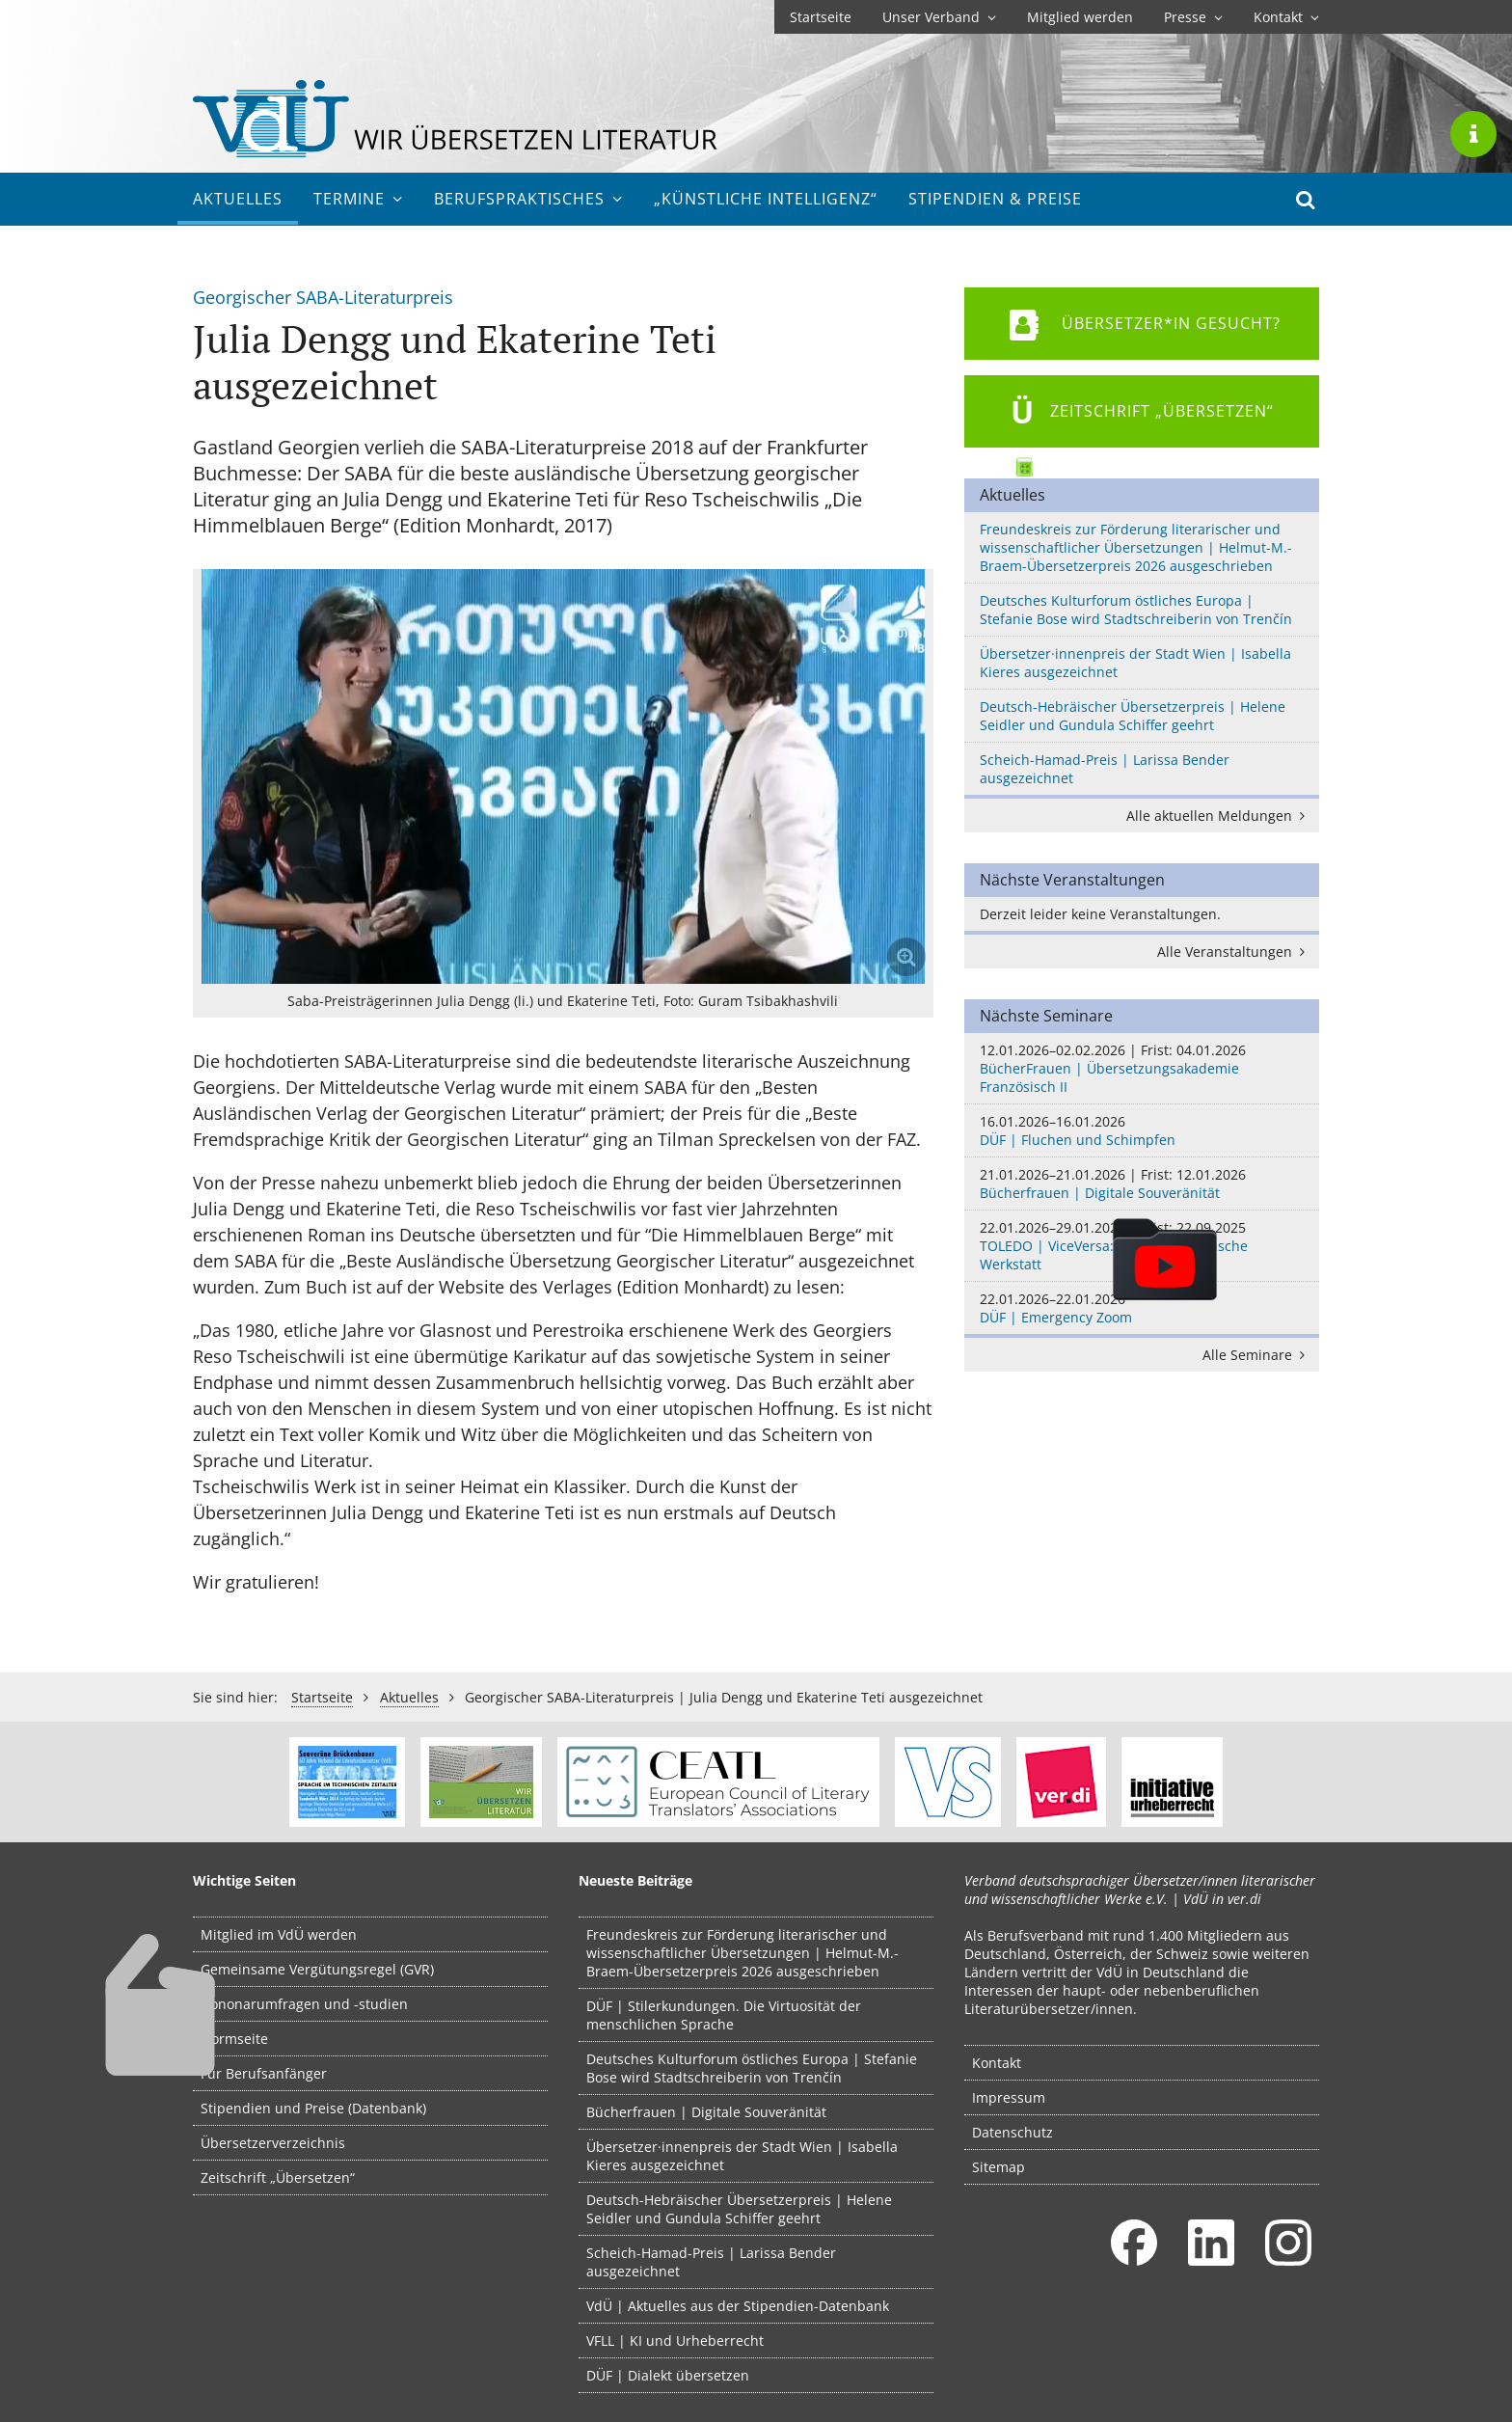  What do you see at coordinates (1024, 467) in the screenshot?
I see `access help documentation or user manual` at bounding box center [1024, 467].